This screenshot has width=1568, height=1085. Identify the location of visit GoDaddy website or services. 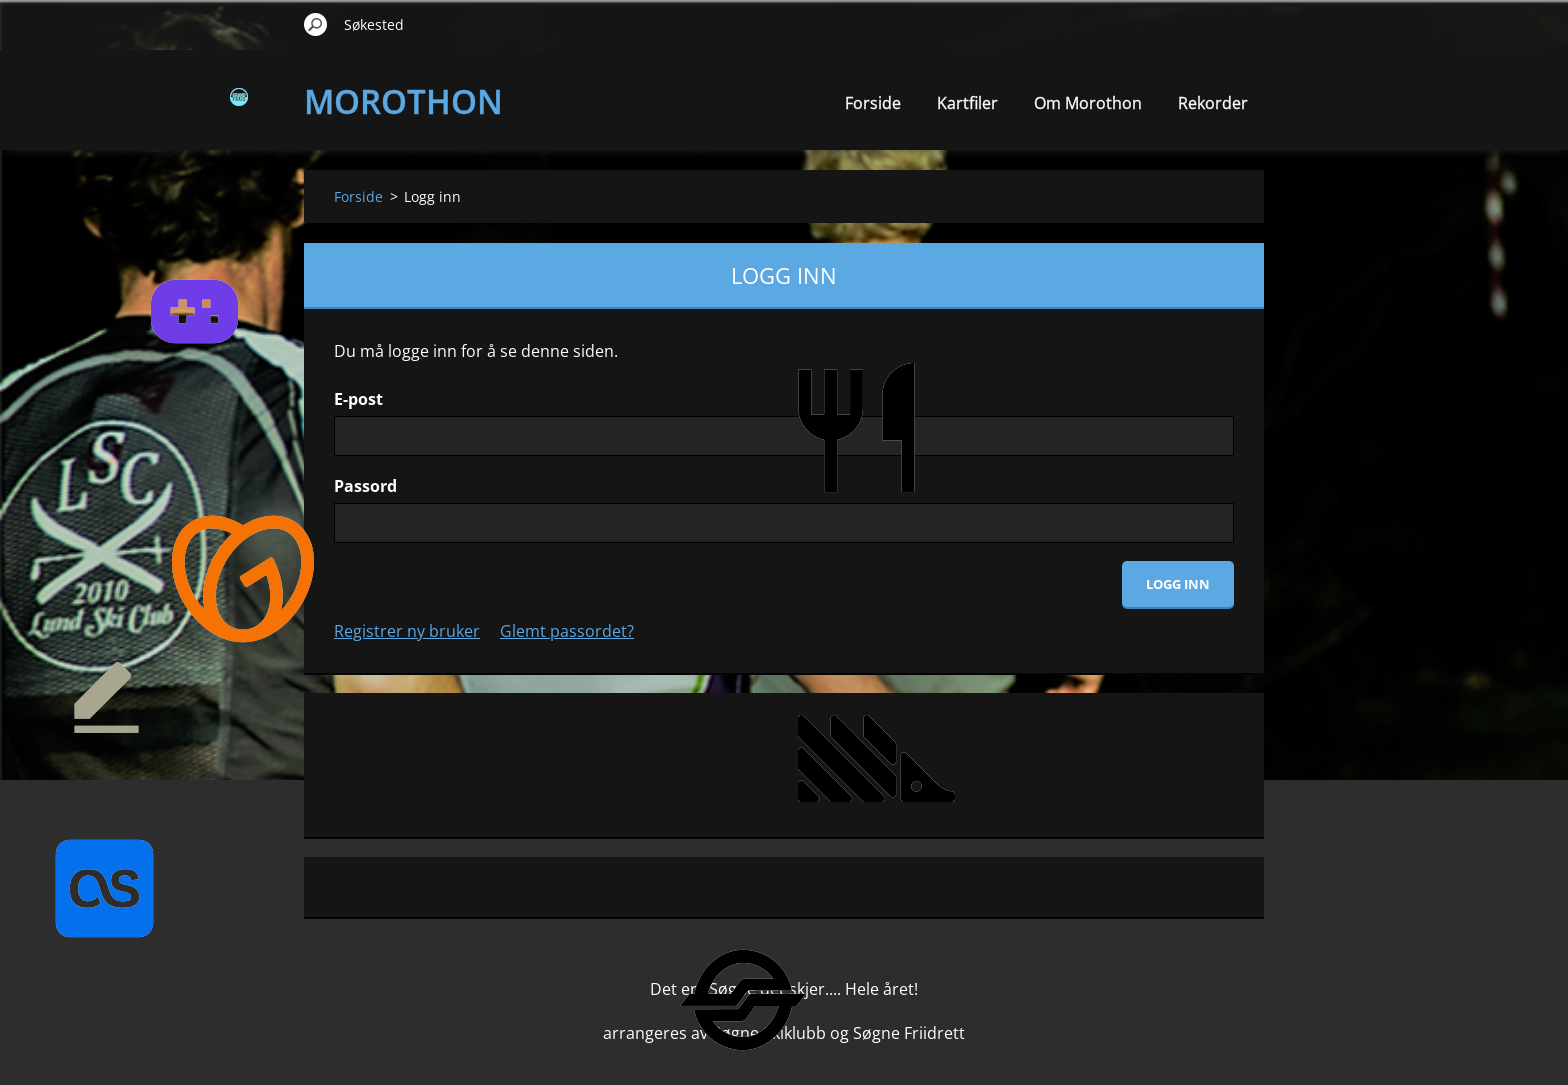
(243, 579).